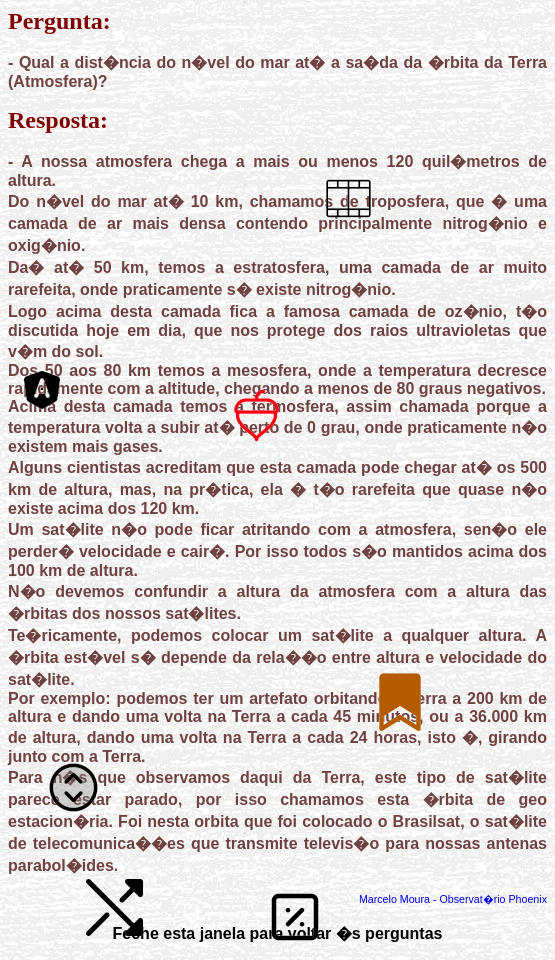  What do you see at coordinates (114, 907) in the screenshot?
I see `shuffle or randomize playback order` at bounding box center [114, 907].